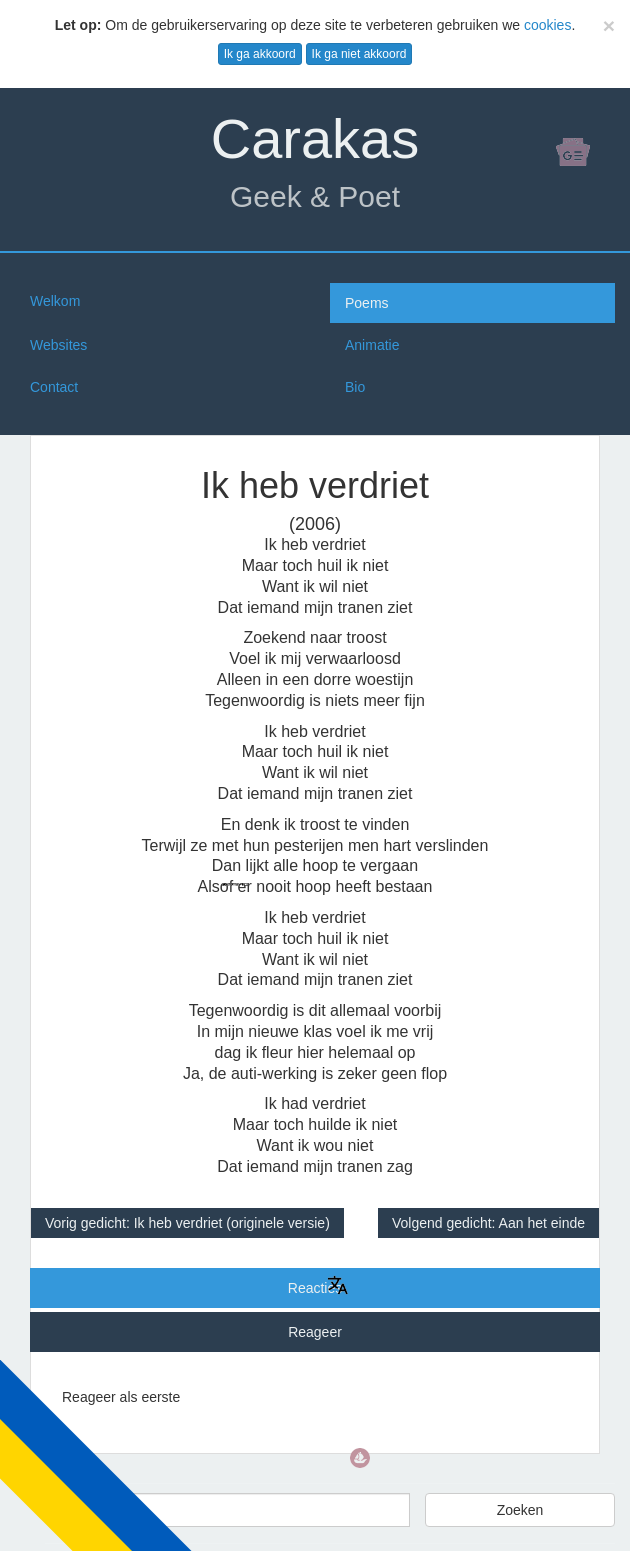 The image size is (630, 1551). What do you see at coordinates (235, 884) in the screenshot?
I see `mercedes-amg brand logo` at bounding box center [235, 884].